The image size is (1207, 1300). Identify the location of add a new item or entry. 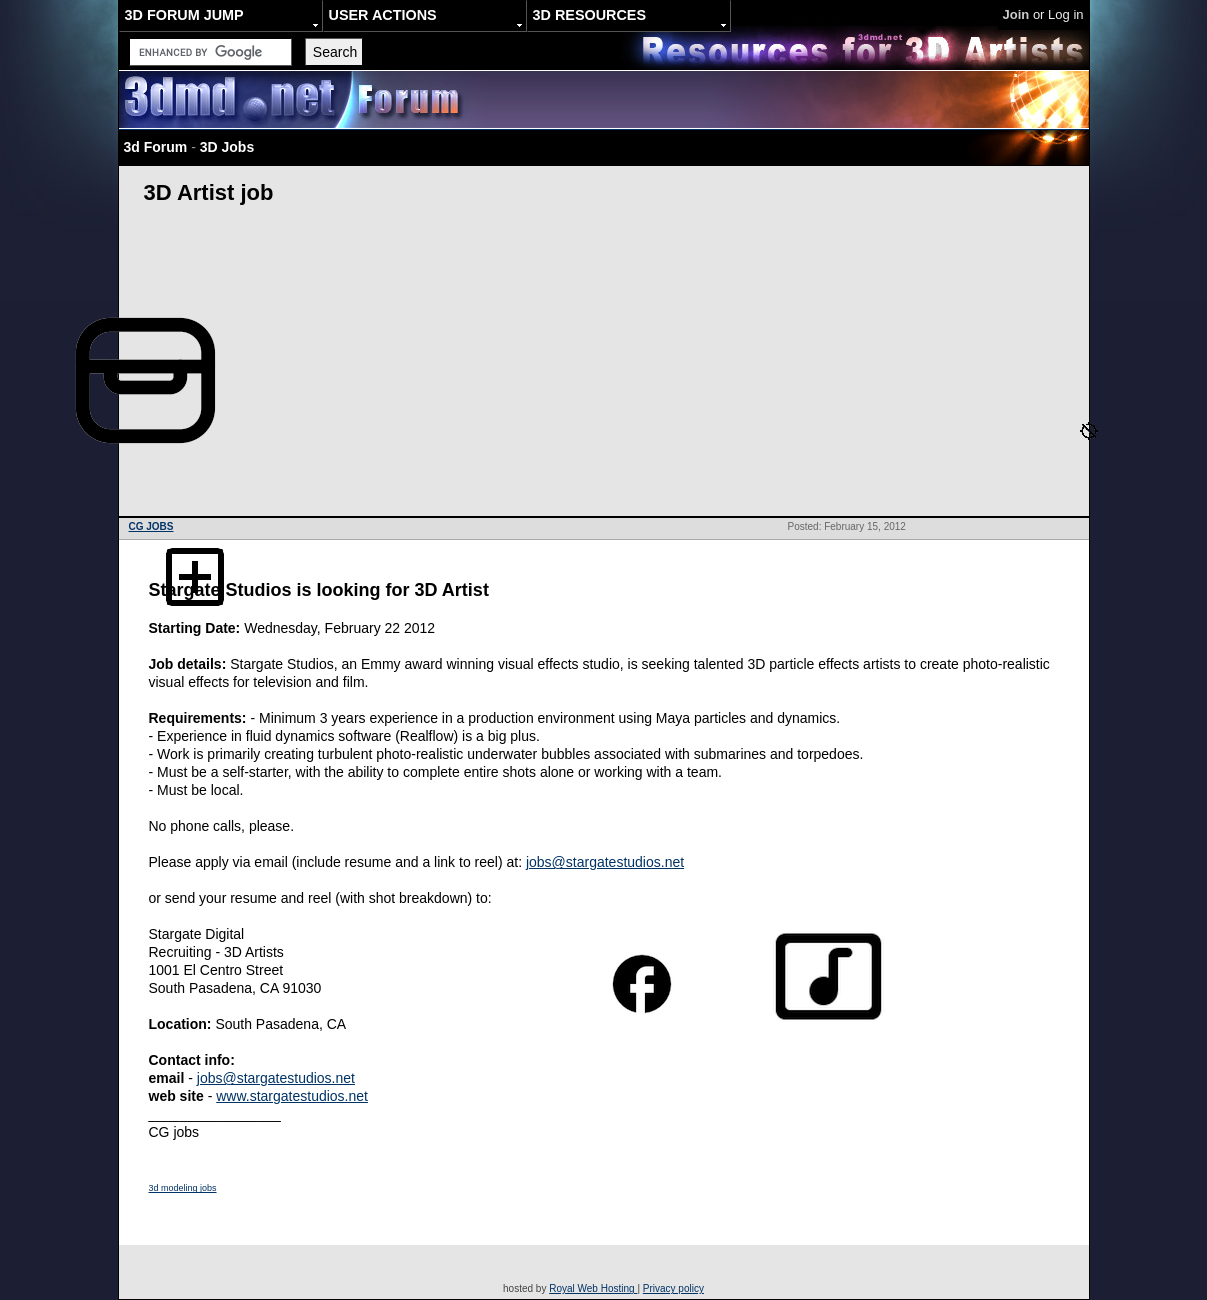
(195, 577).